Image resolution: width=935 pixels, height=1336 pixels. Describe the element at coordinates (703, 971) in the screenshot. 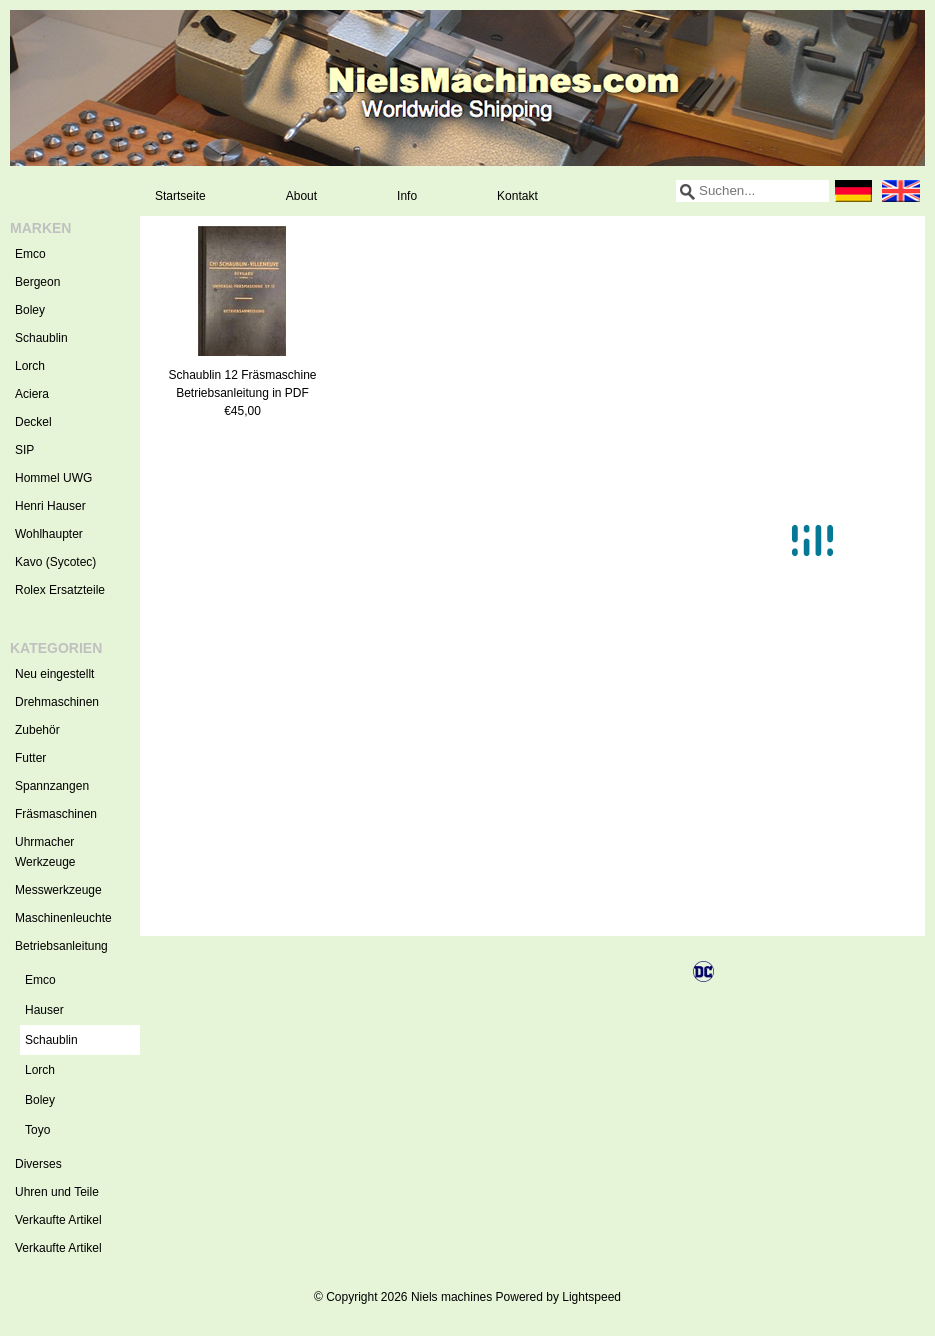

I see `DC Entertainment logo` at that location.